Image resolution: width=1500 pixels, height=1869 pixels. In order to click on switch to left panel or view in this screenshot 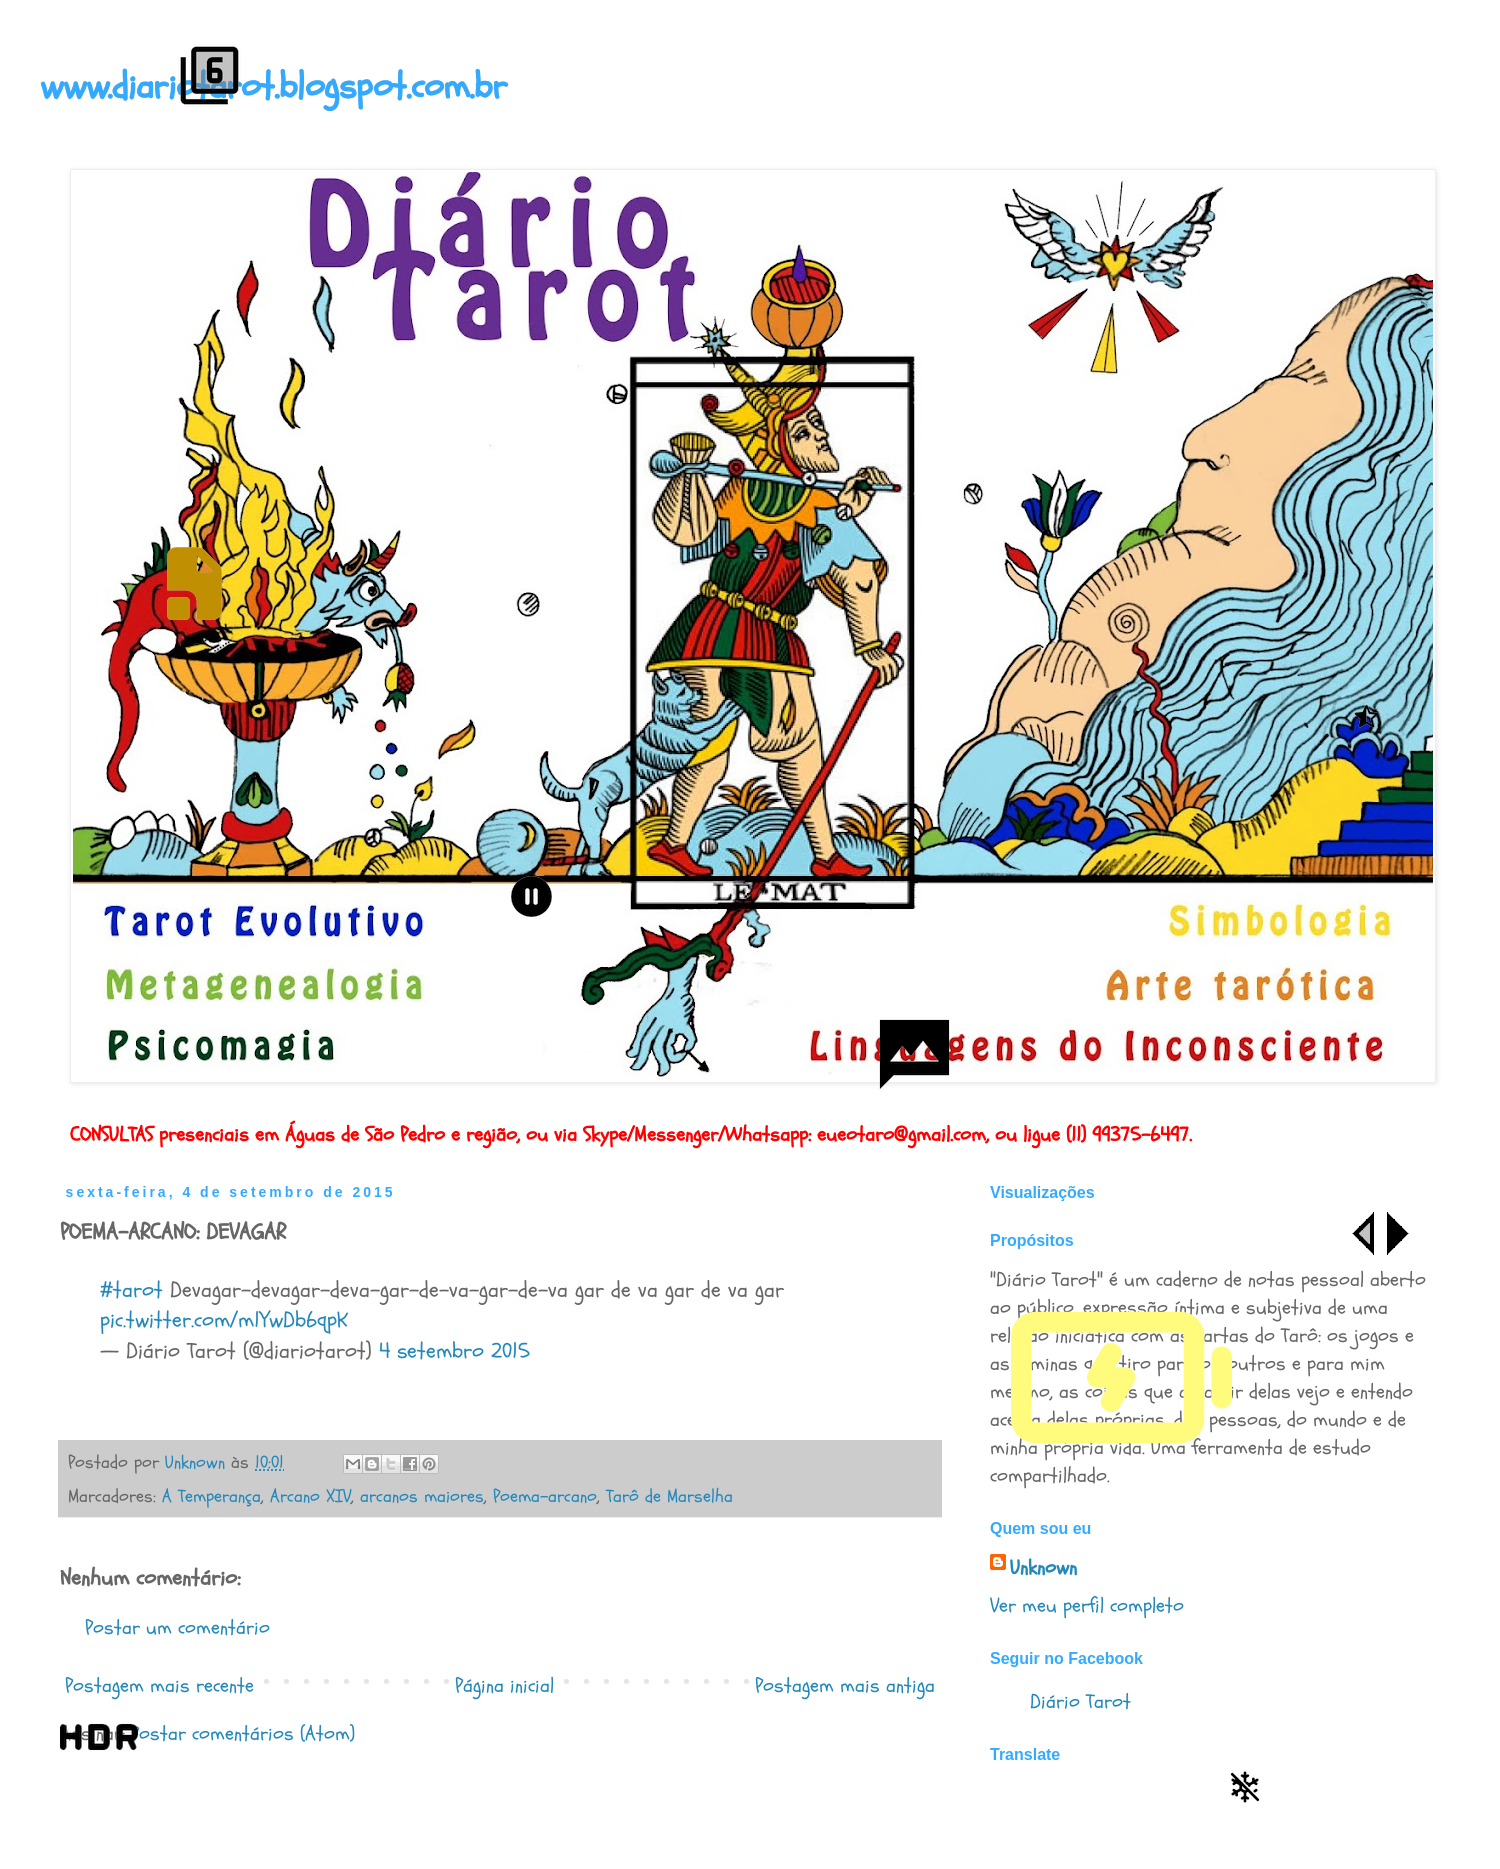, I will do `click(1380, 1233)`.